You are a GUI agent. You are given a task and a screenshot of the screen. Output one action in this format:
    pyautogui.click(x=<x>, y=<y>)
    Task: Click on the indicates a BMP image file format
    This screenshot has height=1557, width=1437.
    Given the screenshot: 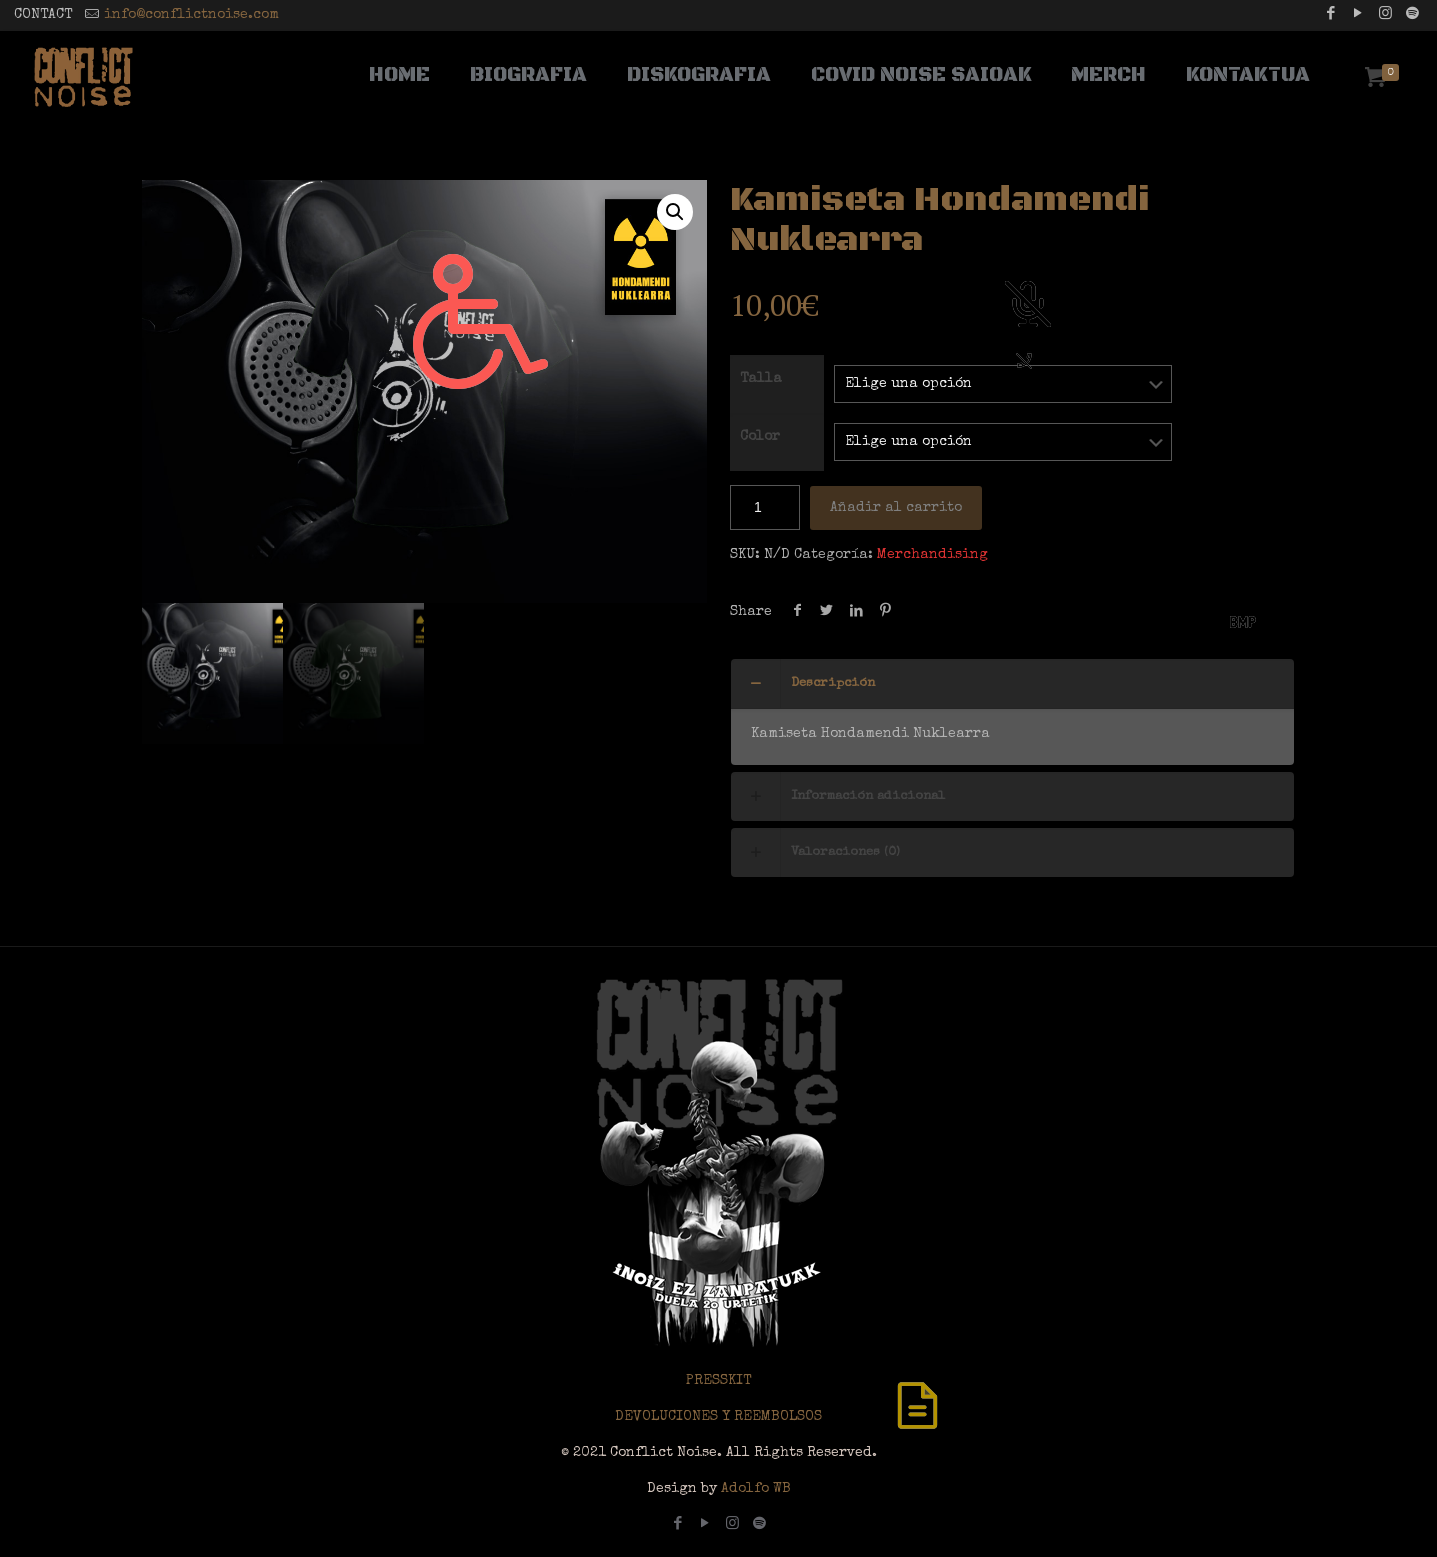 What is the action you would take?
    pyautogui.click(x=1243, y=622)
    